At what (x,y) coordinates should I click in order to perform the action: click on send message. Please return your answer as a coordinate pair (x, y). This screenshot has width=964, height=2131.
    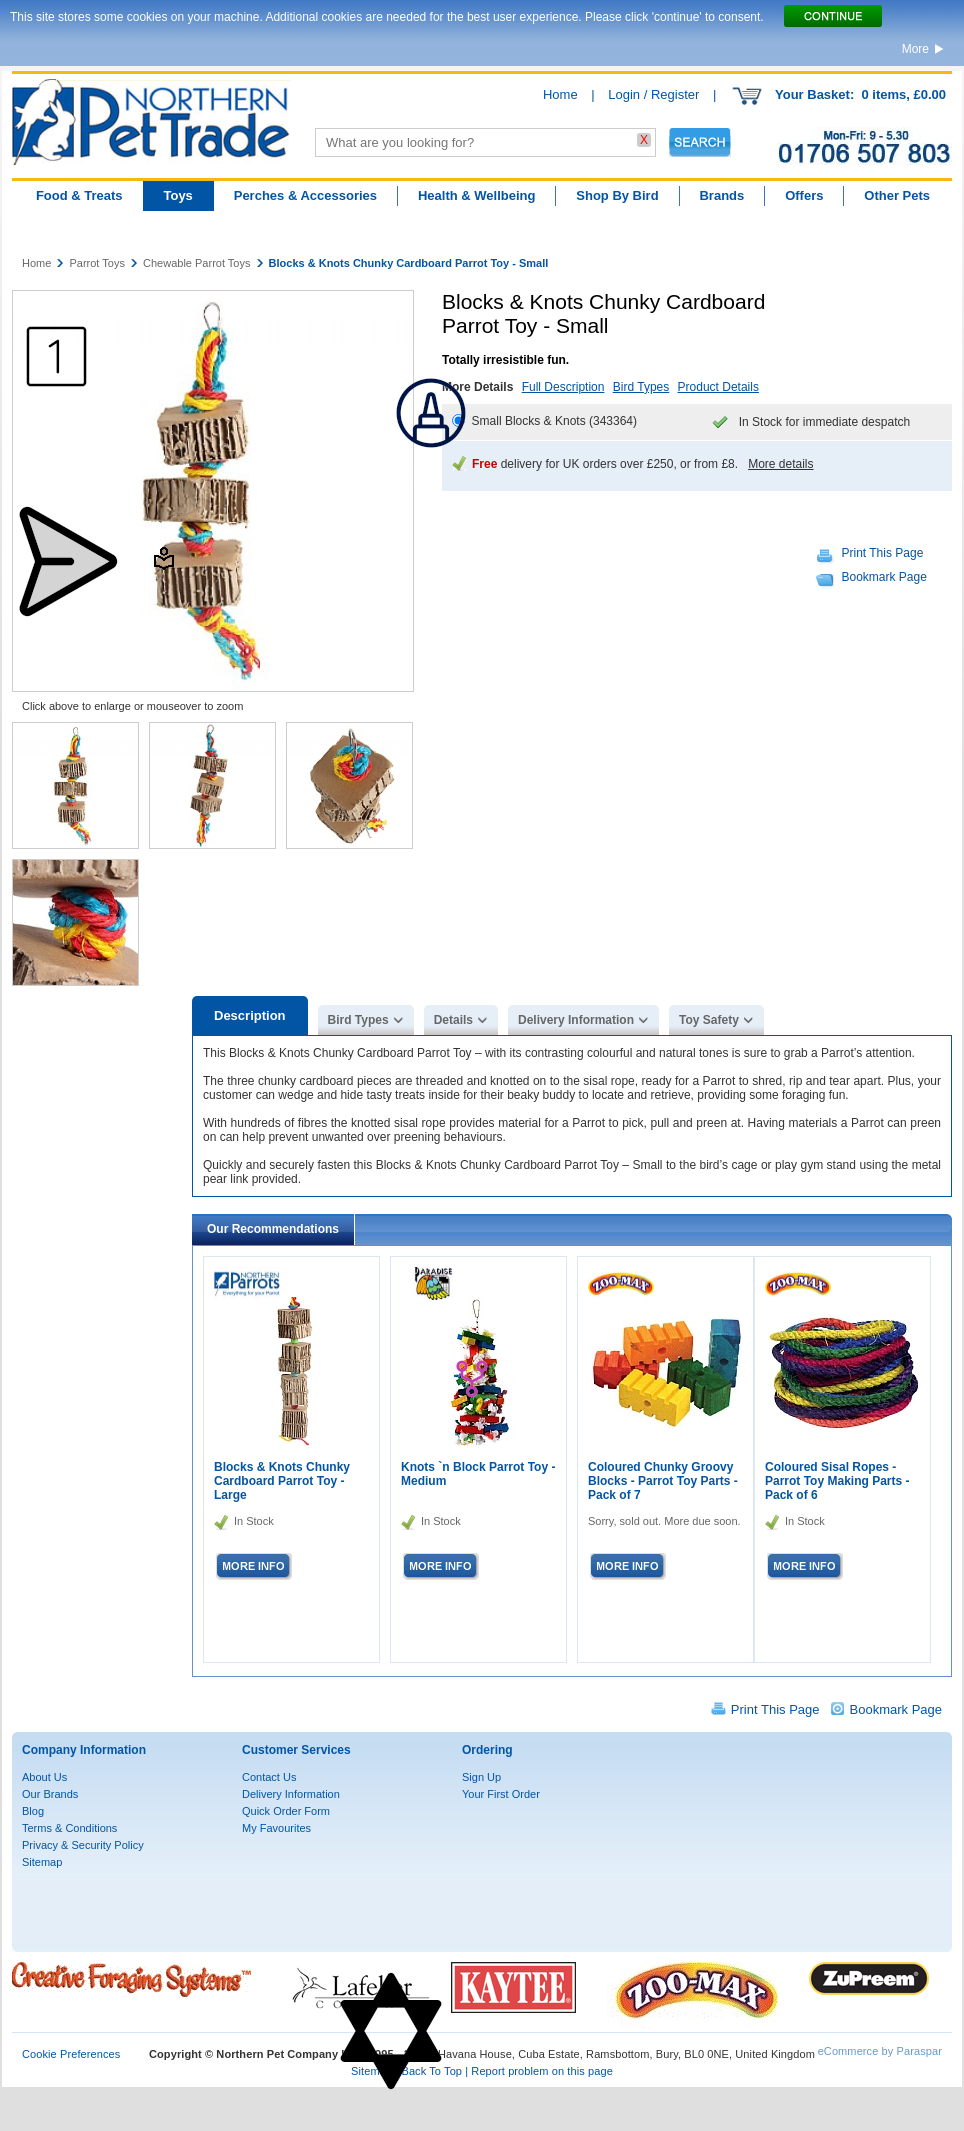
    Looking at the image, I should click on (62, 561).